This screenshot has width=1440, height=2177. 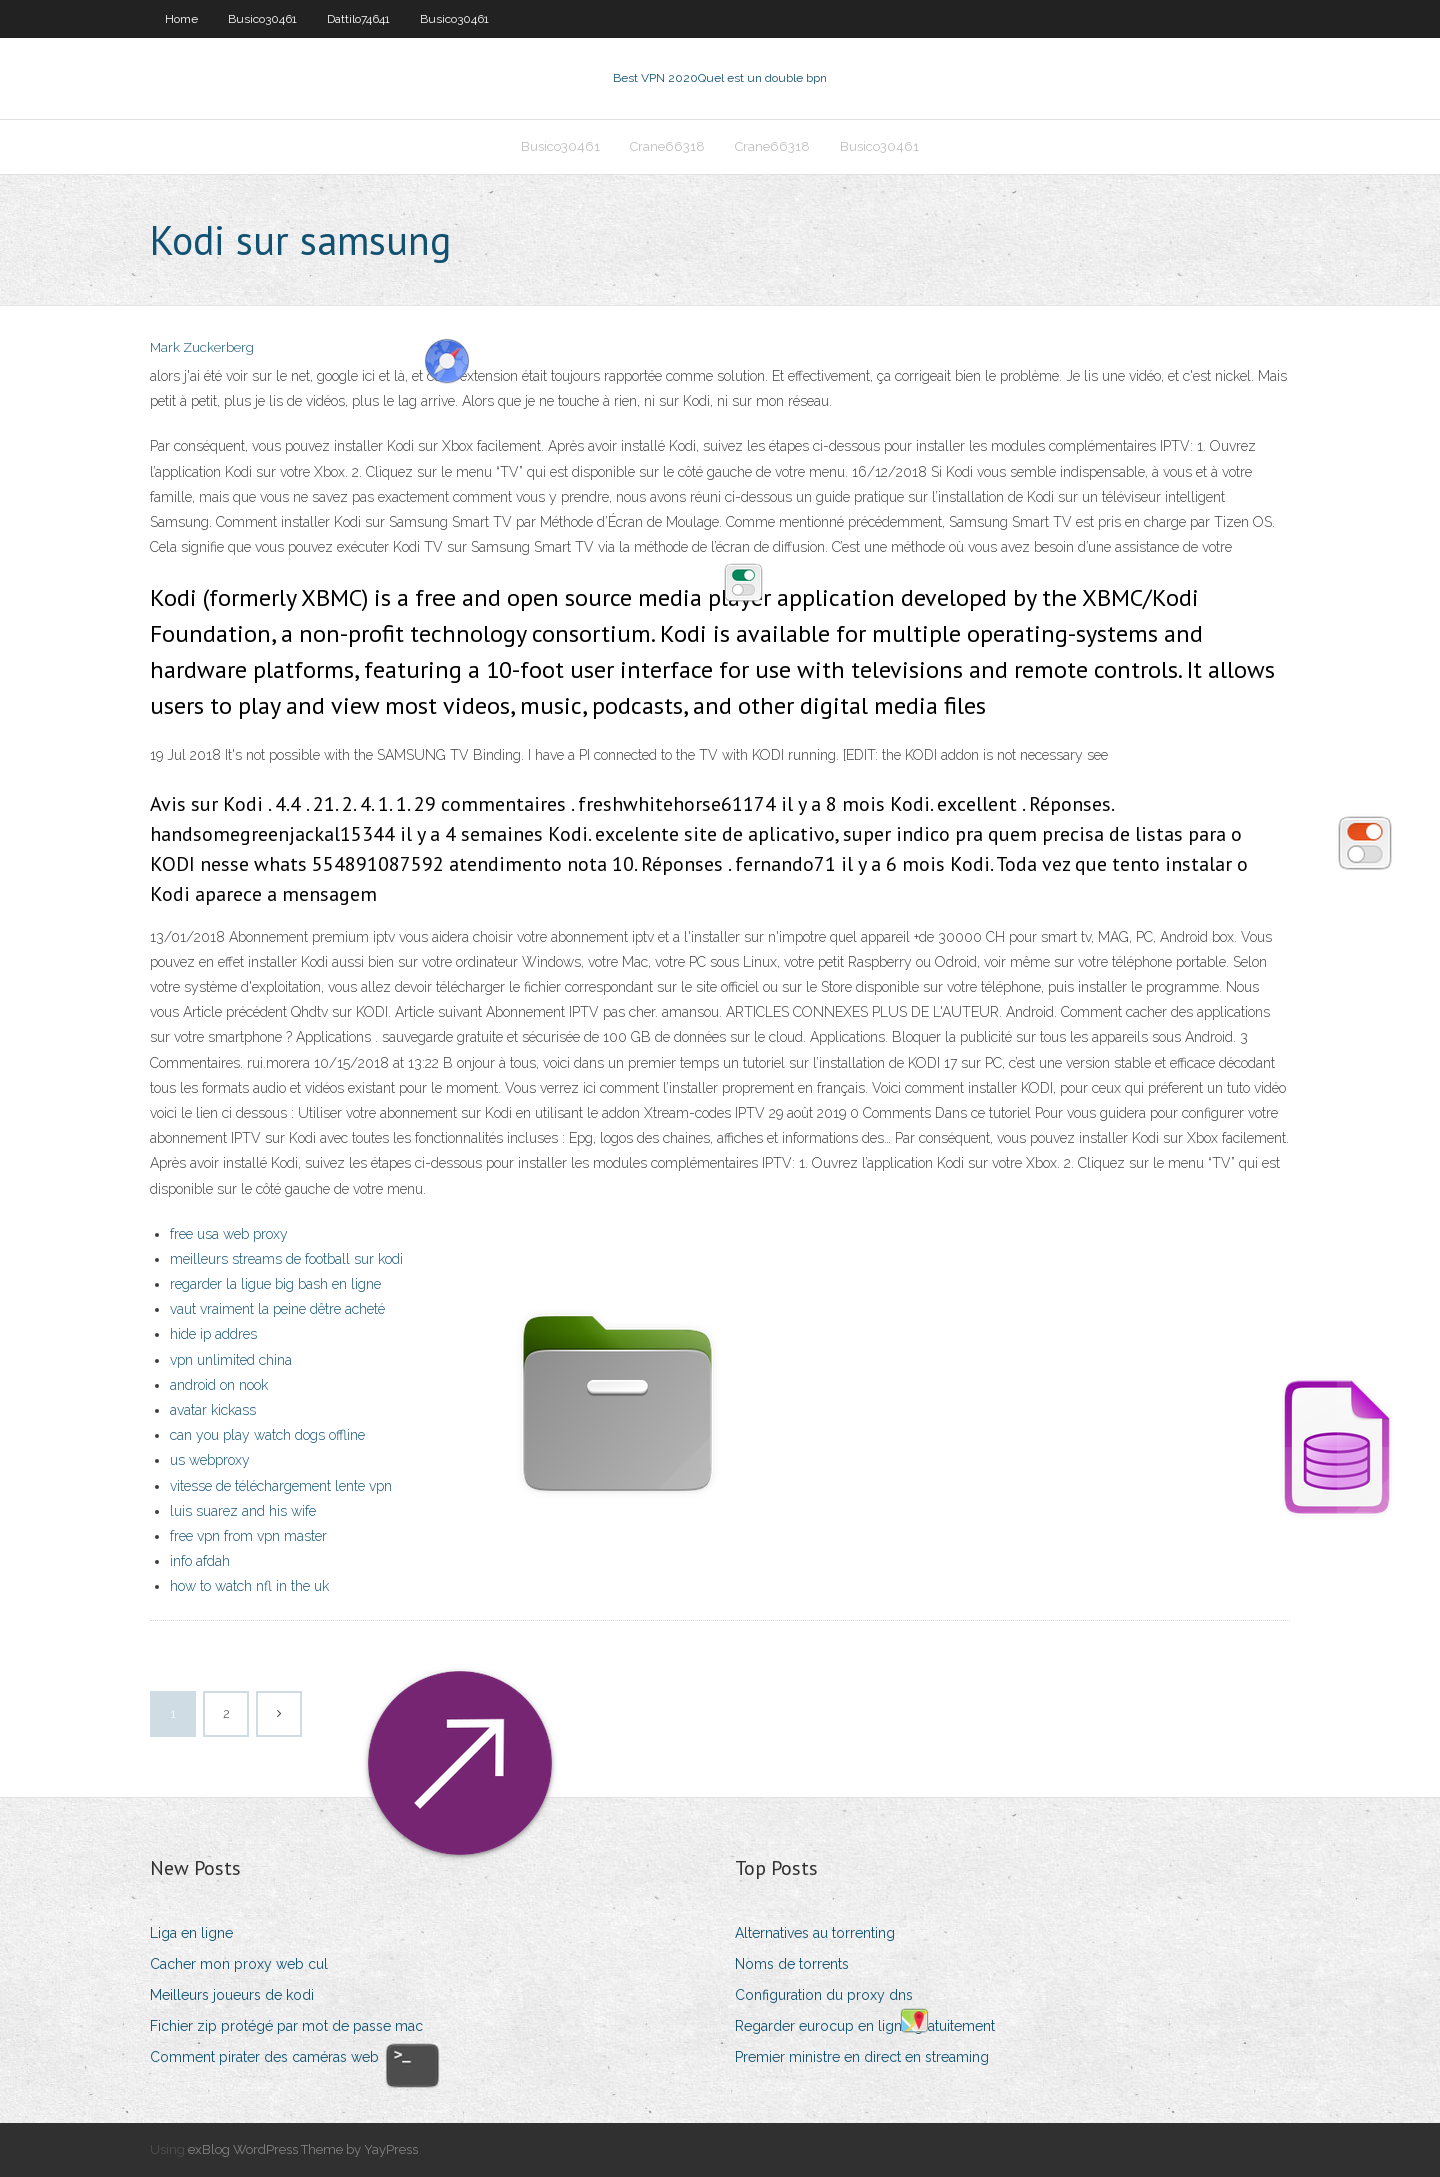 What do you see at coordinates (412, 2065) in the screenshot?
I see `open the terminal application` at bounding box center [412, 2065].